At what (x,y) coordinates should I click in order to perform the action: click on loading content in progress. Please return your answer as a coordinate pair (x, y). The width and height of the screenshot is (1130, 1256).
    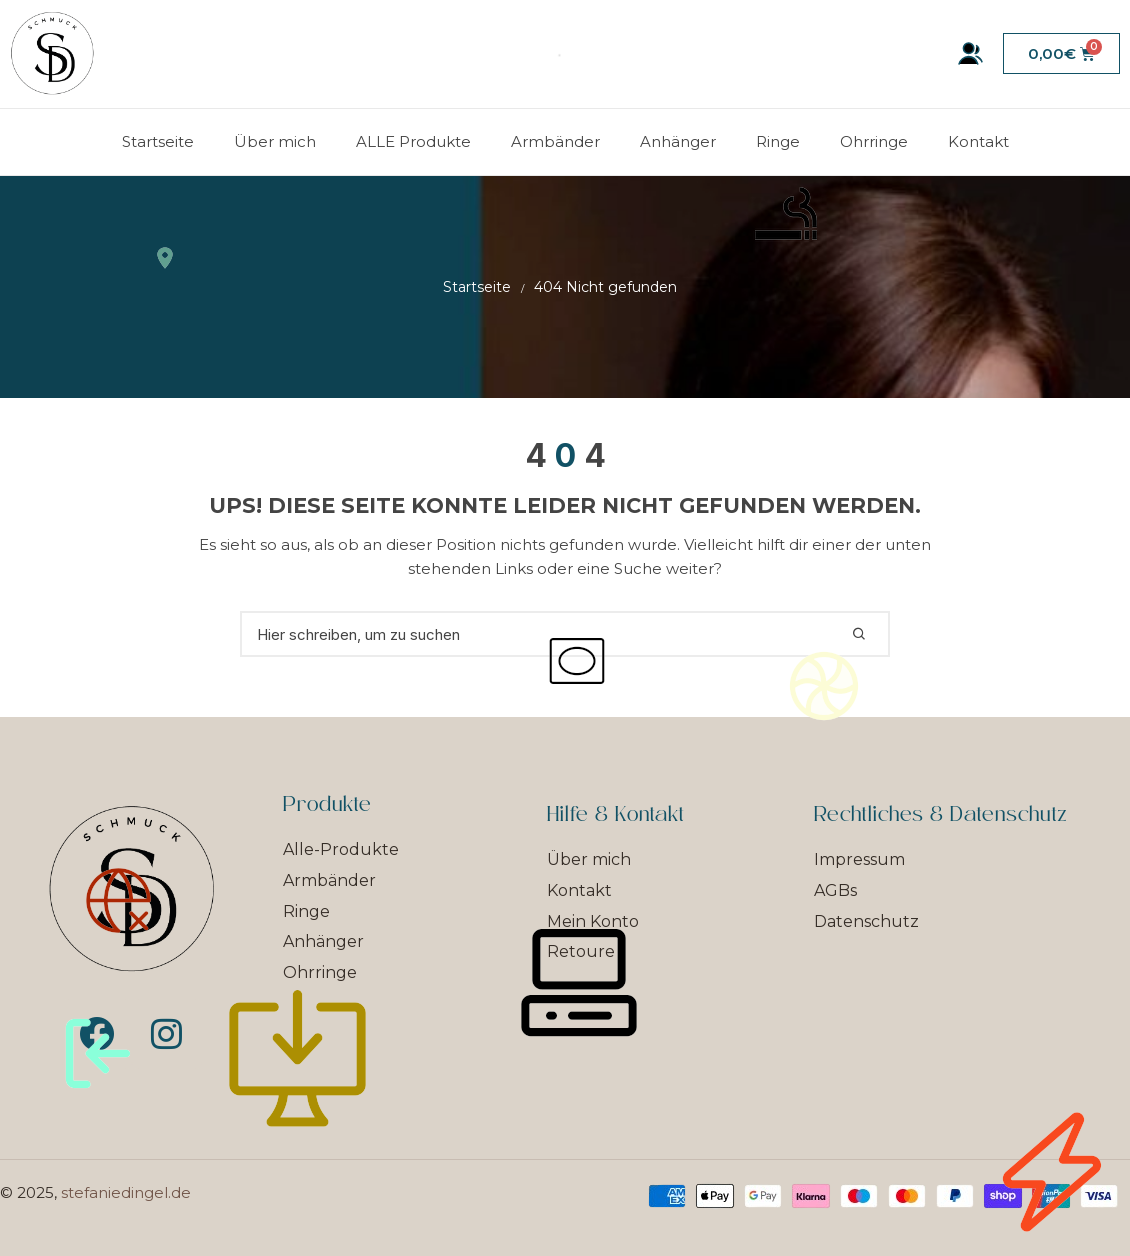
    Looking at the image, I should click on (824, 686).